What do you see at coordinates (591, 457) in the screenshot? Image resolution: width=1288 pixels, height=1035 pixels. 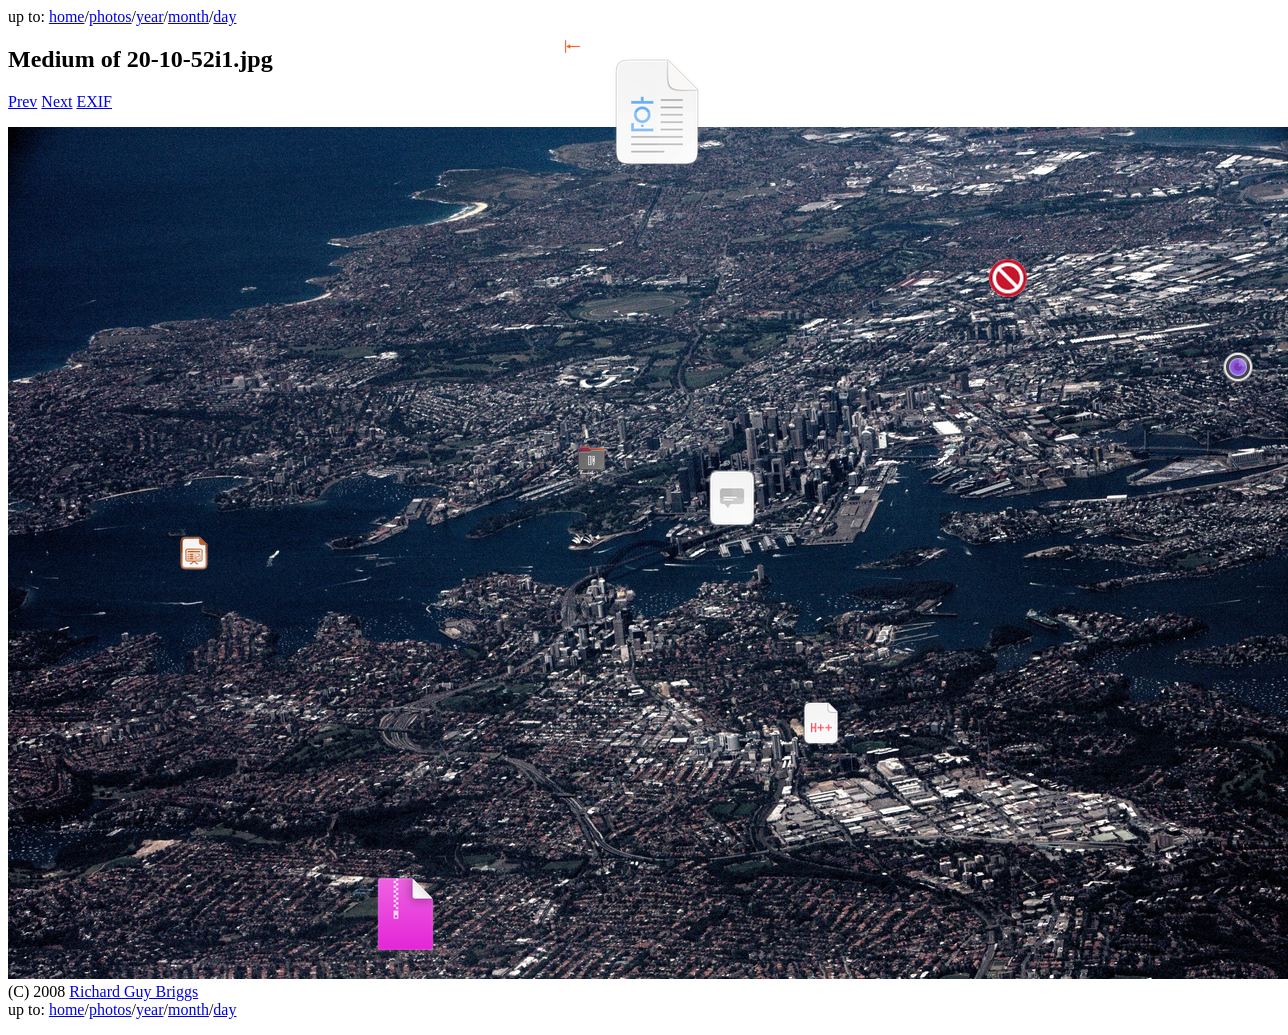 I see `access your templates folder` at bounding box center [591, 457].